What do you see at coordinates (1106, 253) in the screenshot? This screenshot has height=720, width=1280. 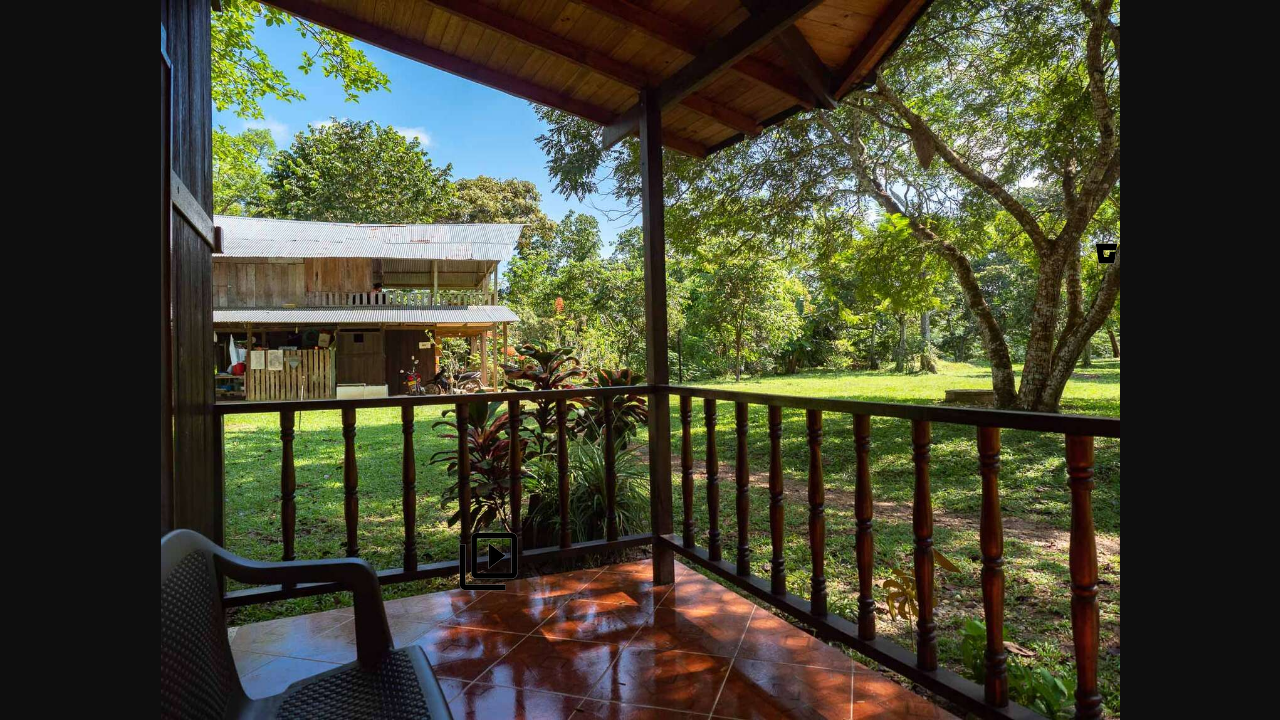 I see `link to Bitbucket repository` at bounding box center [1106, 253].